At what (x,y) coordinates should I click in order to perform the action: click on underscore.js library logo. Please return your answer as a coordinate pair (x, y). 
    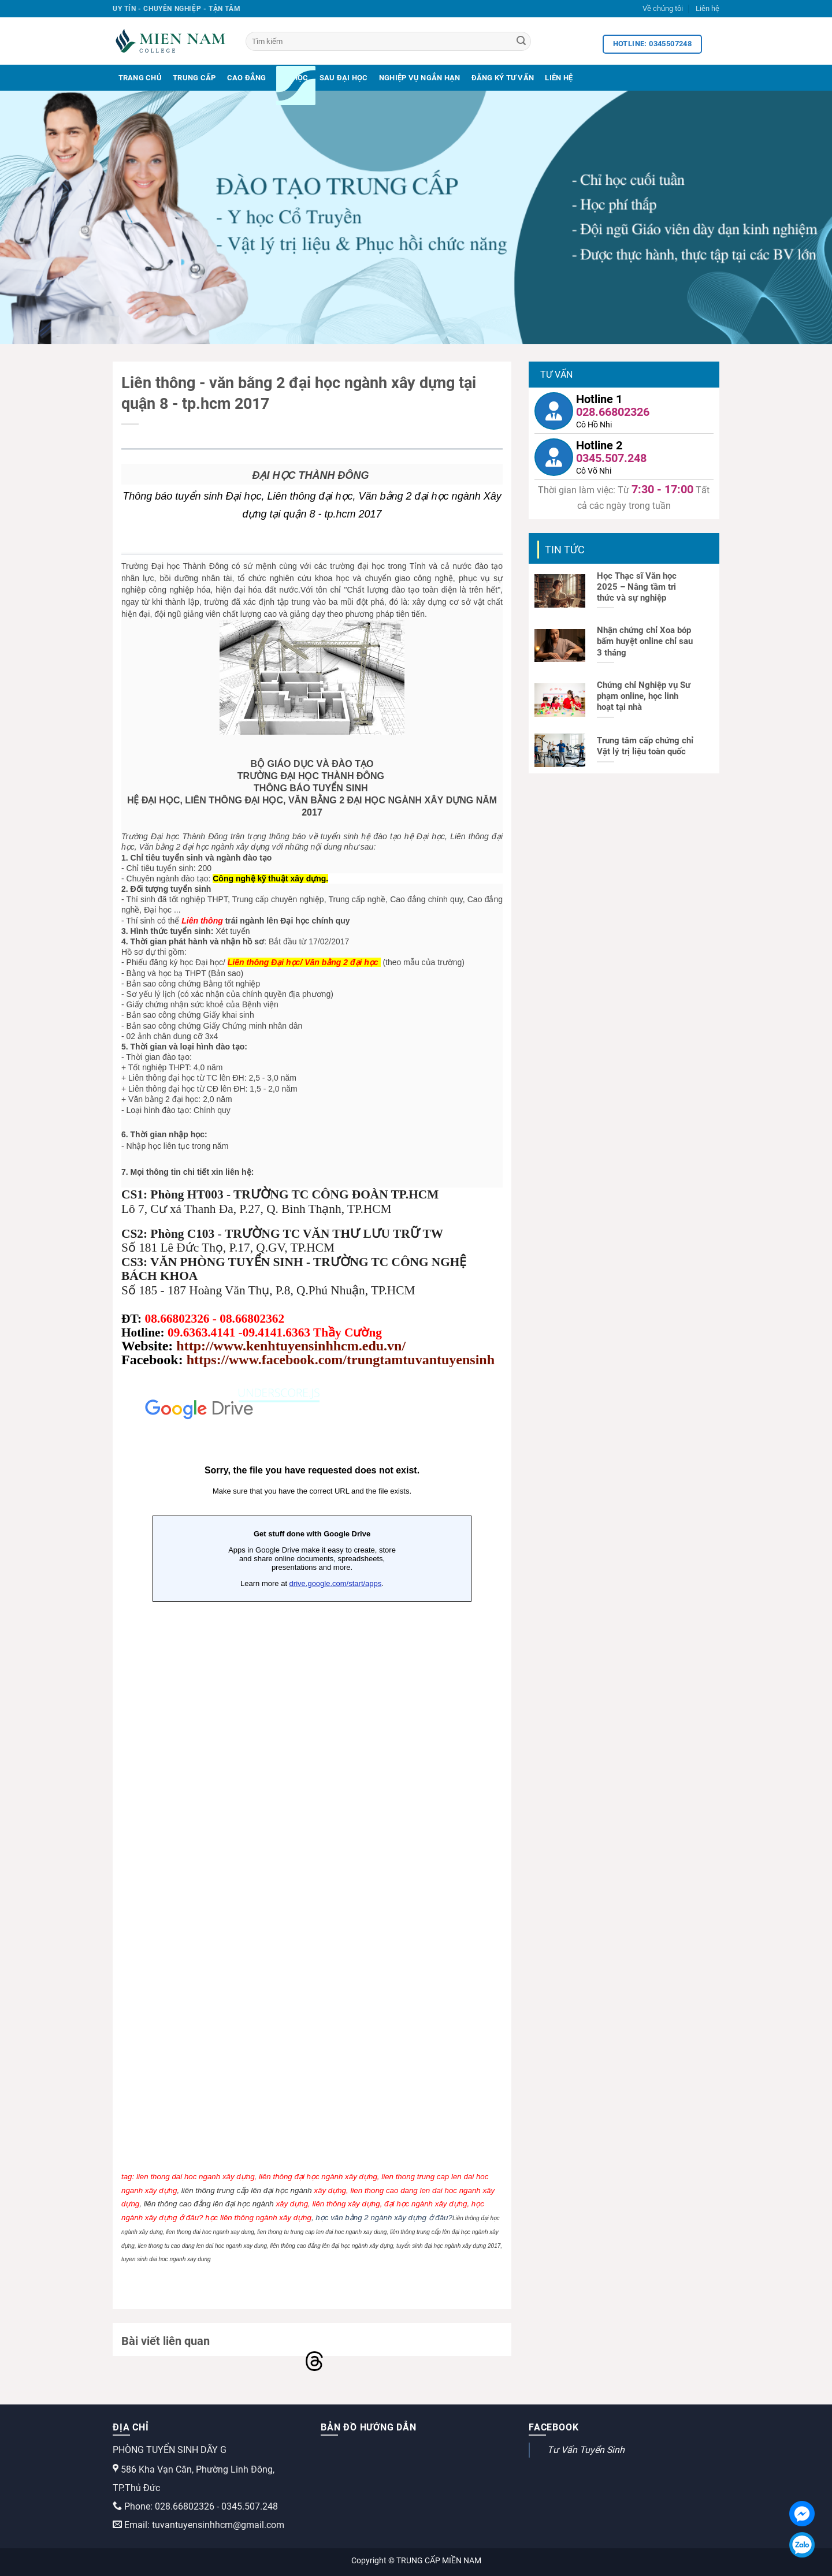
    Looking at the image, I should click on (279, 1395).